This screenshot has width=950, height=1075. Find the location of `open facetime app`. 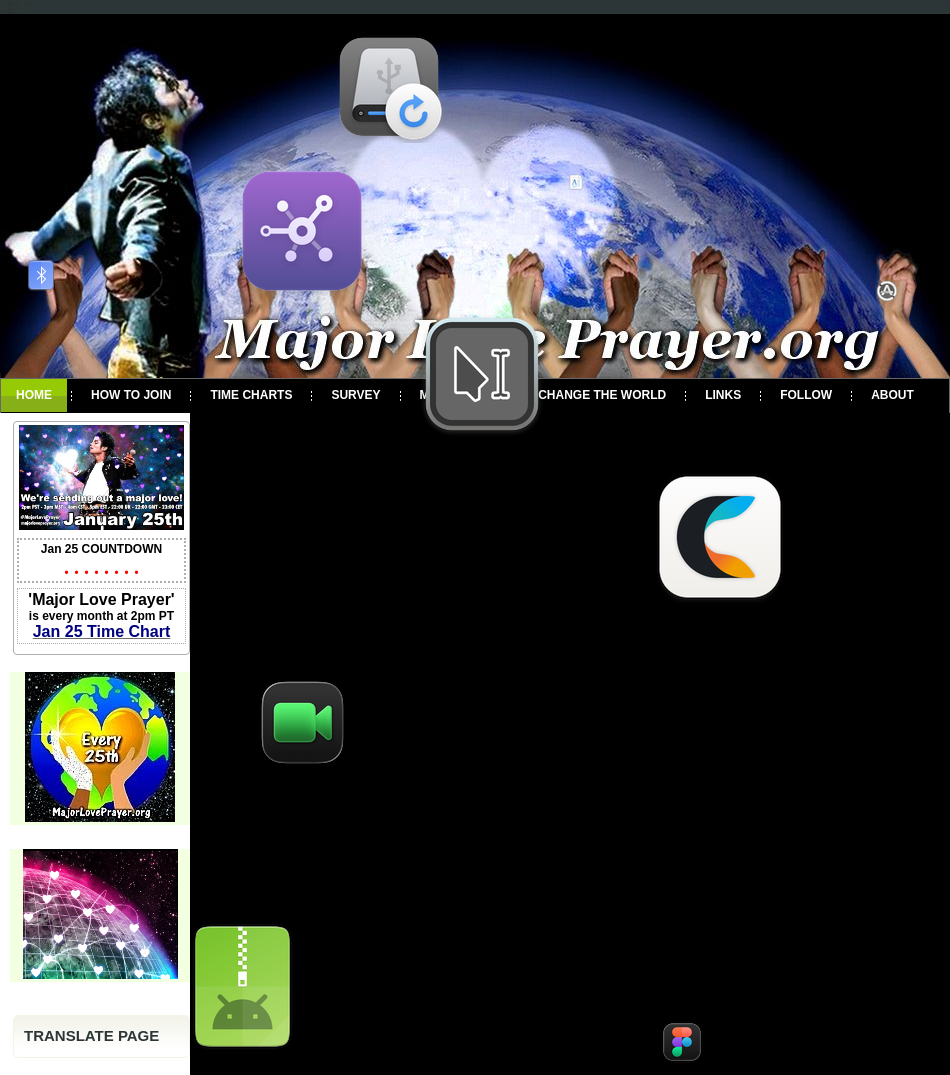

open facetime app is located at coordinates (302, 722).